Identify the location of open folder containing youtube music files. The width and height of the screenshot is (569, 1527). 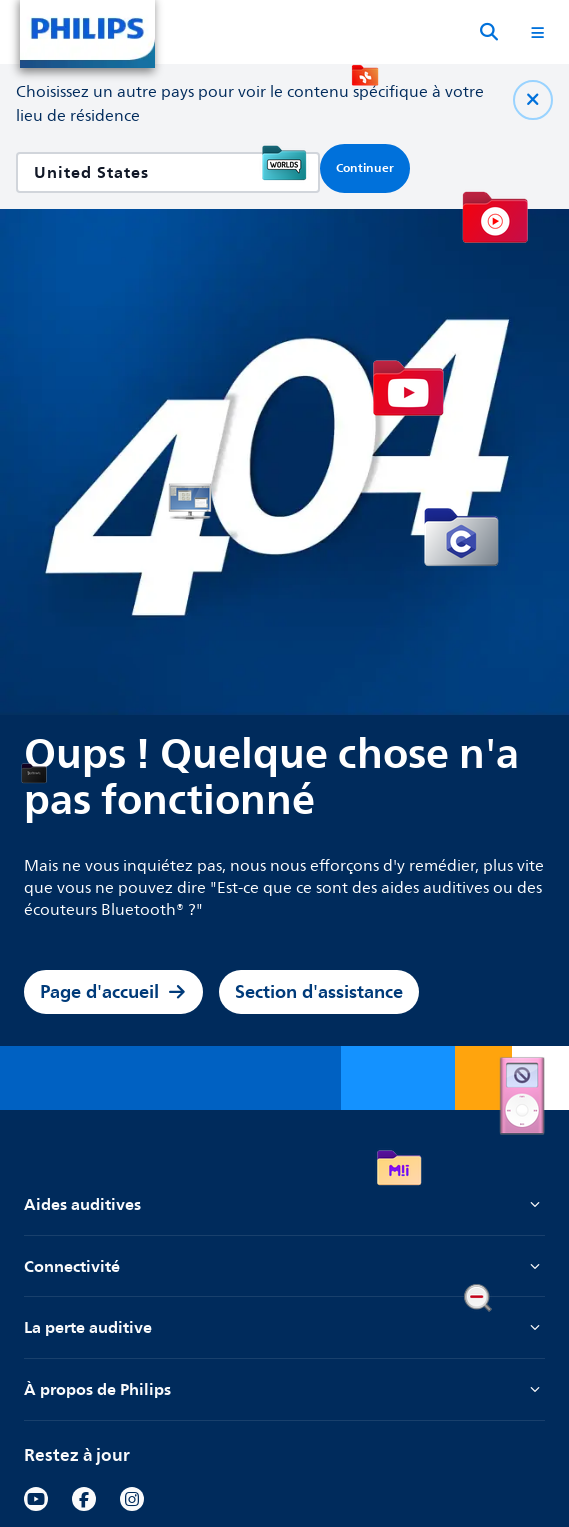
(495, 219).